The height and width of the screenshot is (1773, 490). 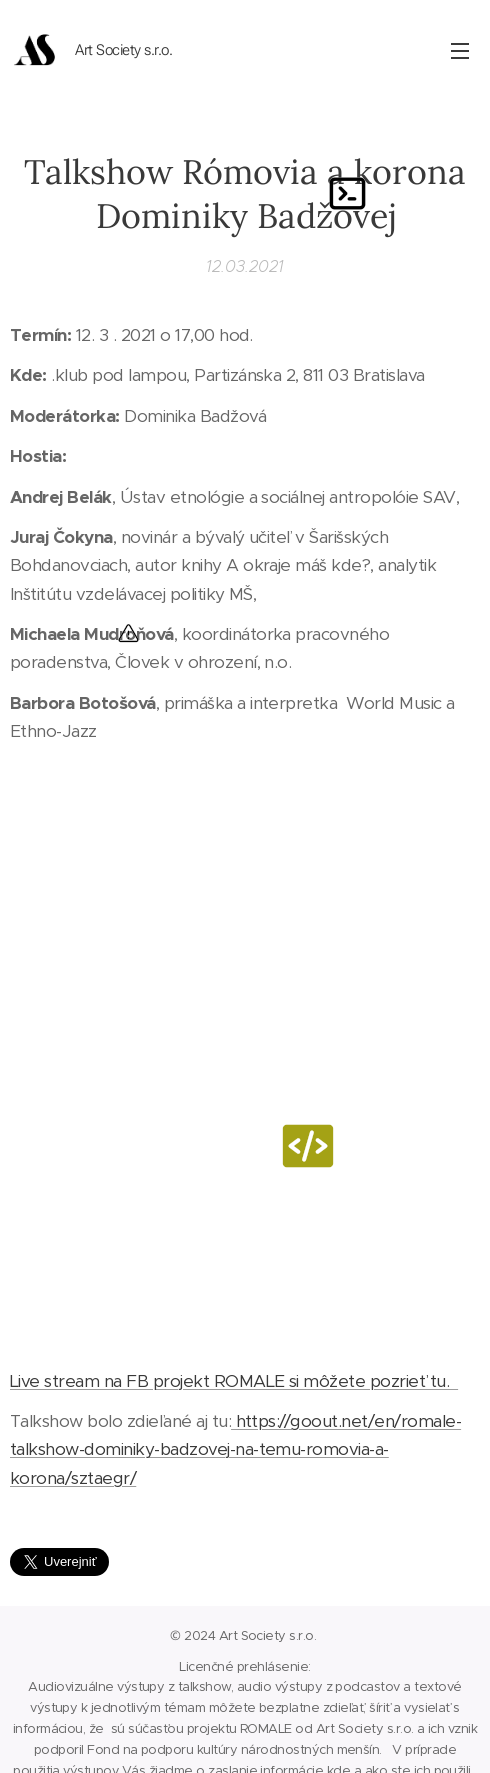 I want to click on indicates a warning or caution state, so click(x=128, y=633).